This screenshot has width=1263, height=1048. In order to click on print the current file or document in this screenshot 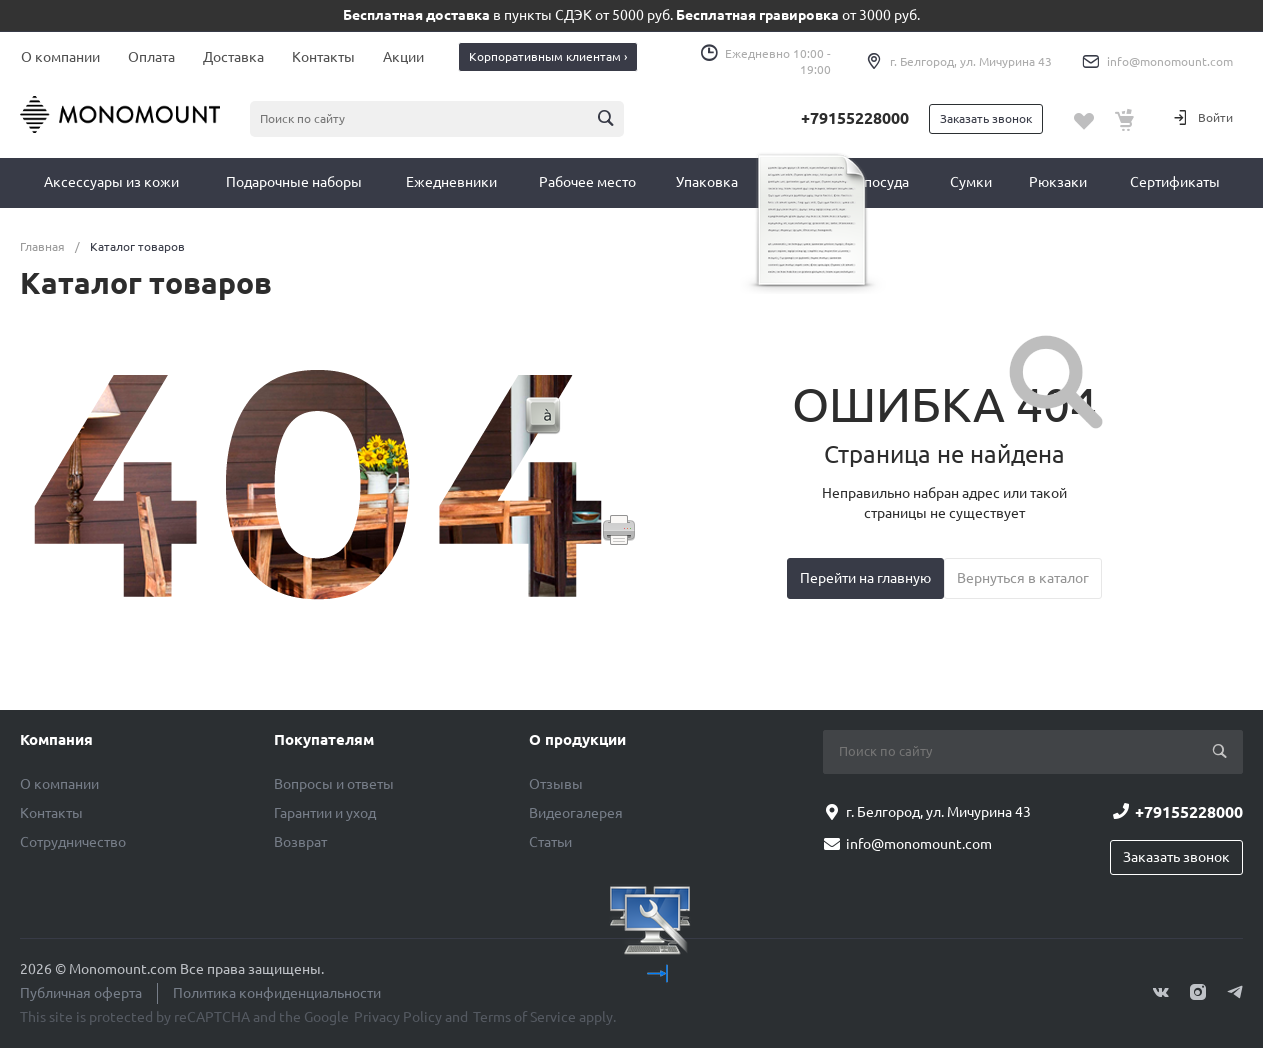, I will do `click(619, 530)`.